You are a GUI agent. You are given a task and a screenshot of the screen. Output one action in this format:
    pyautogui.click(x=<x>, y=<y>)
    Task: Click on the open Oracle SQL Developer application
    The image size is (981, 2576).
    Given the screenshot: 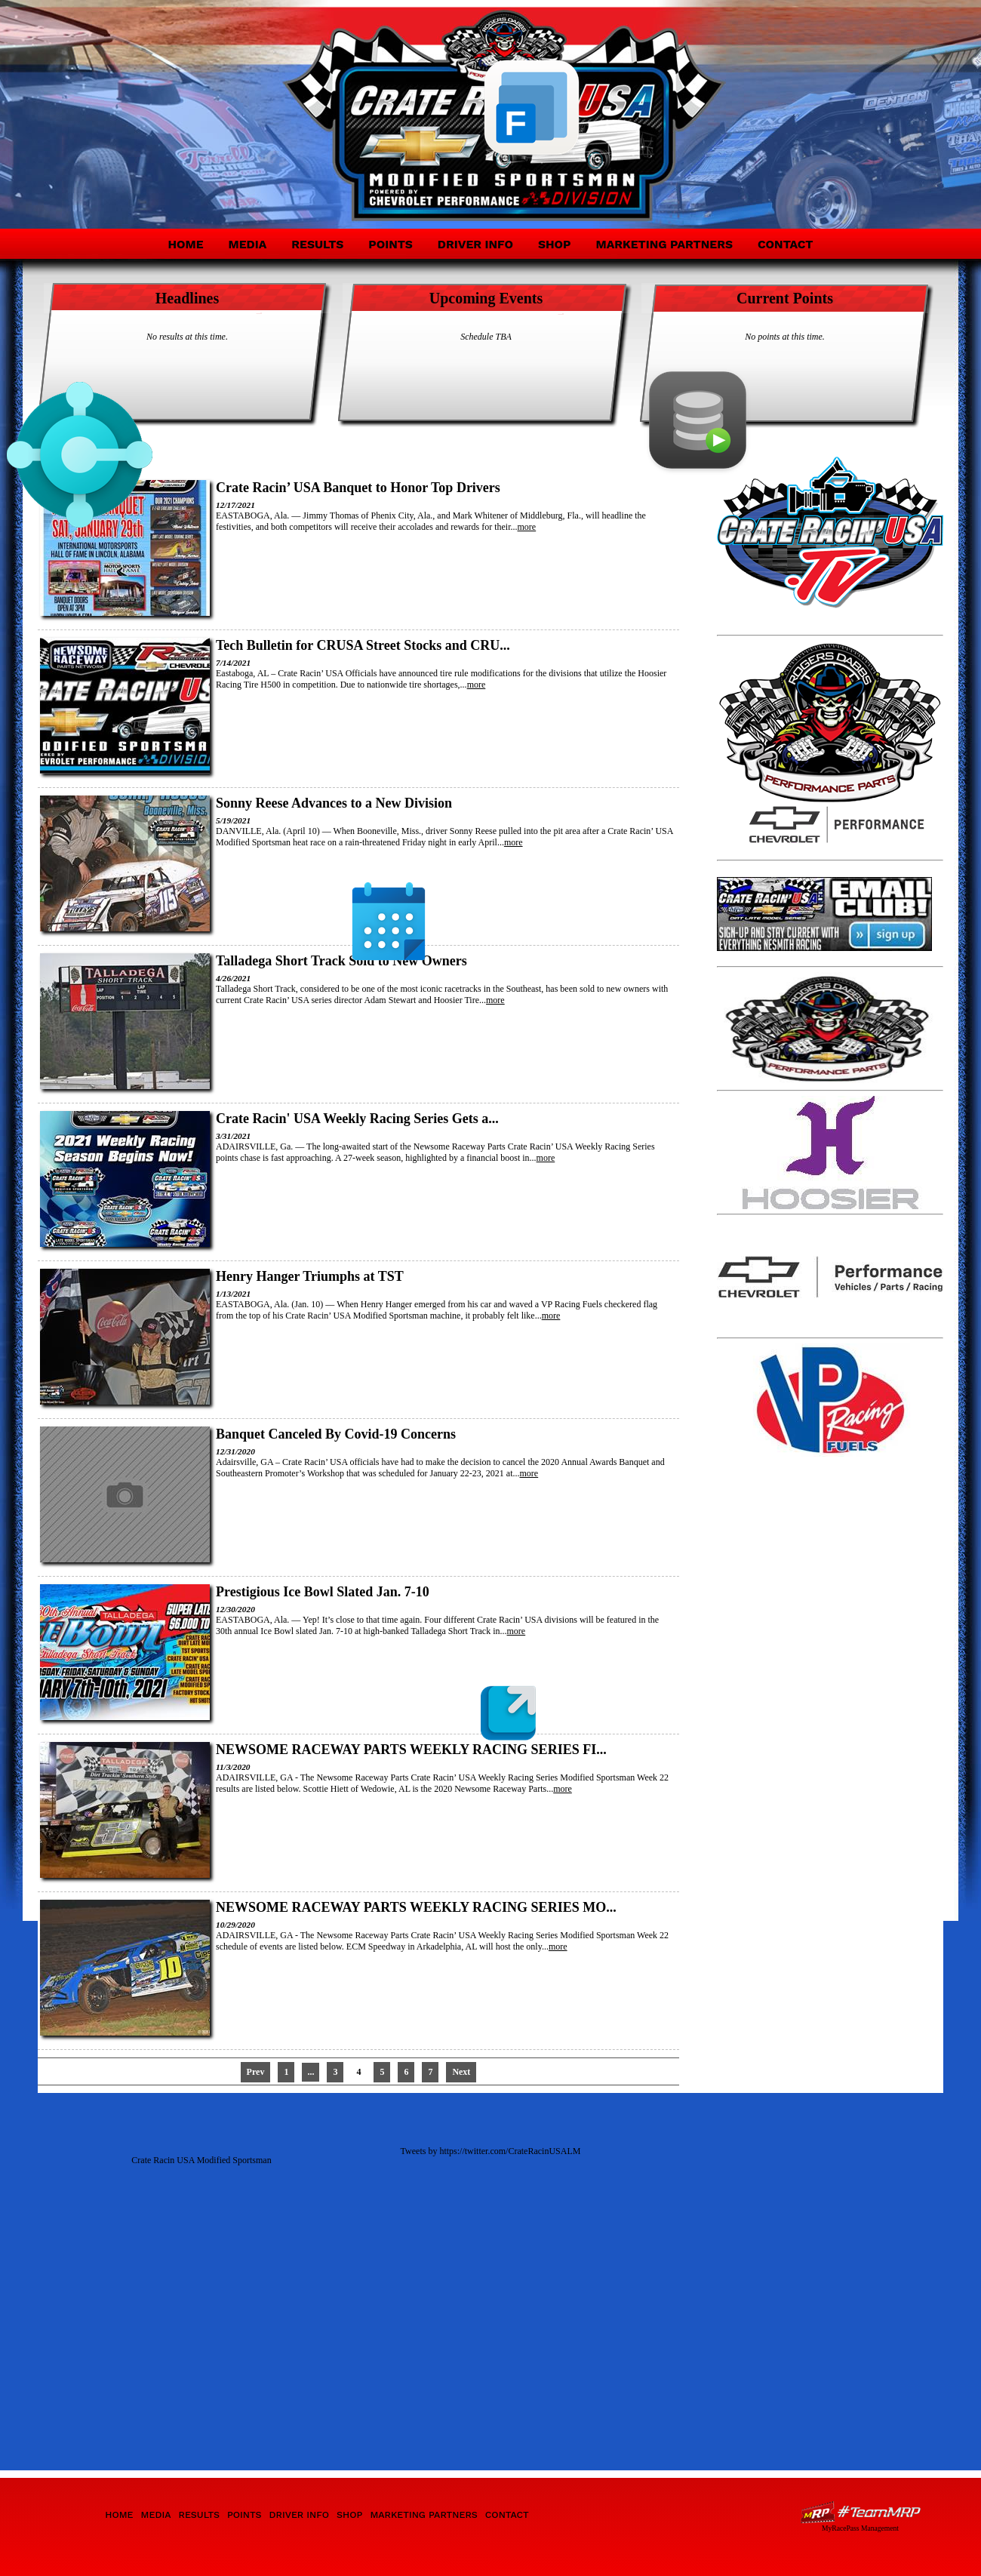 What is the action you would take?
    pyautogui.click(x=697, y=420)
    